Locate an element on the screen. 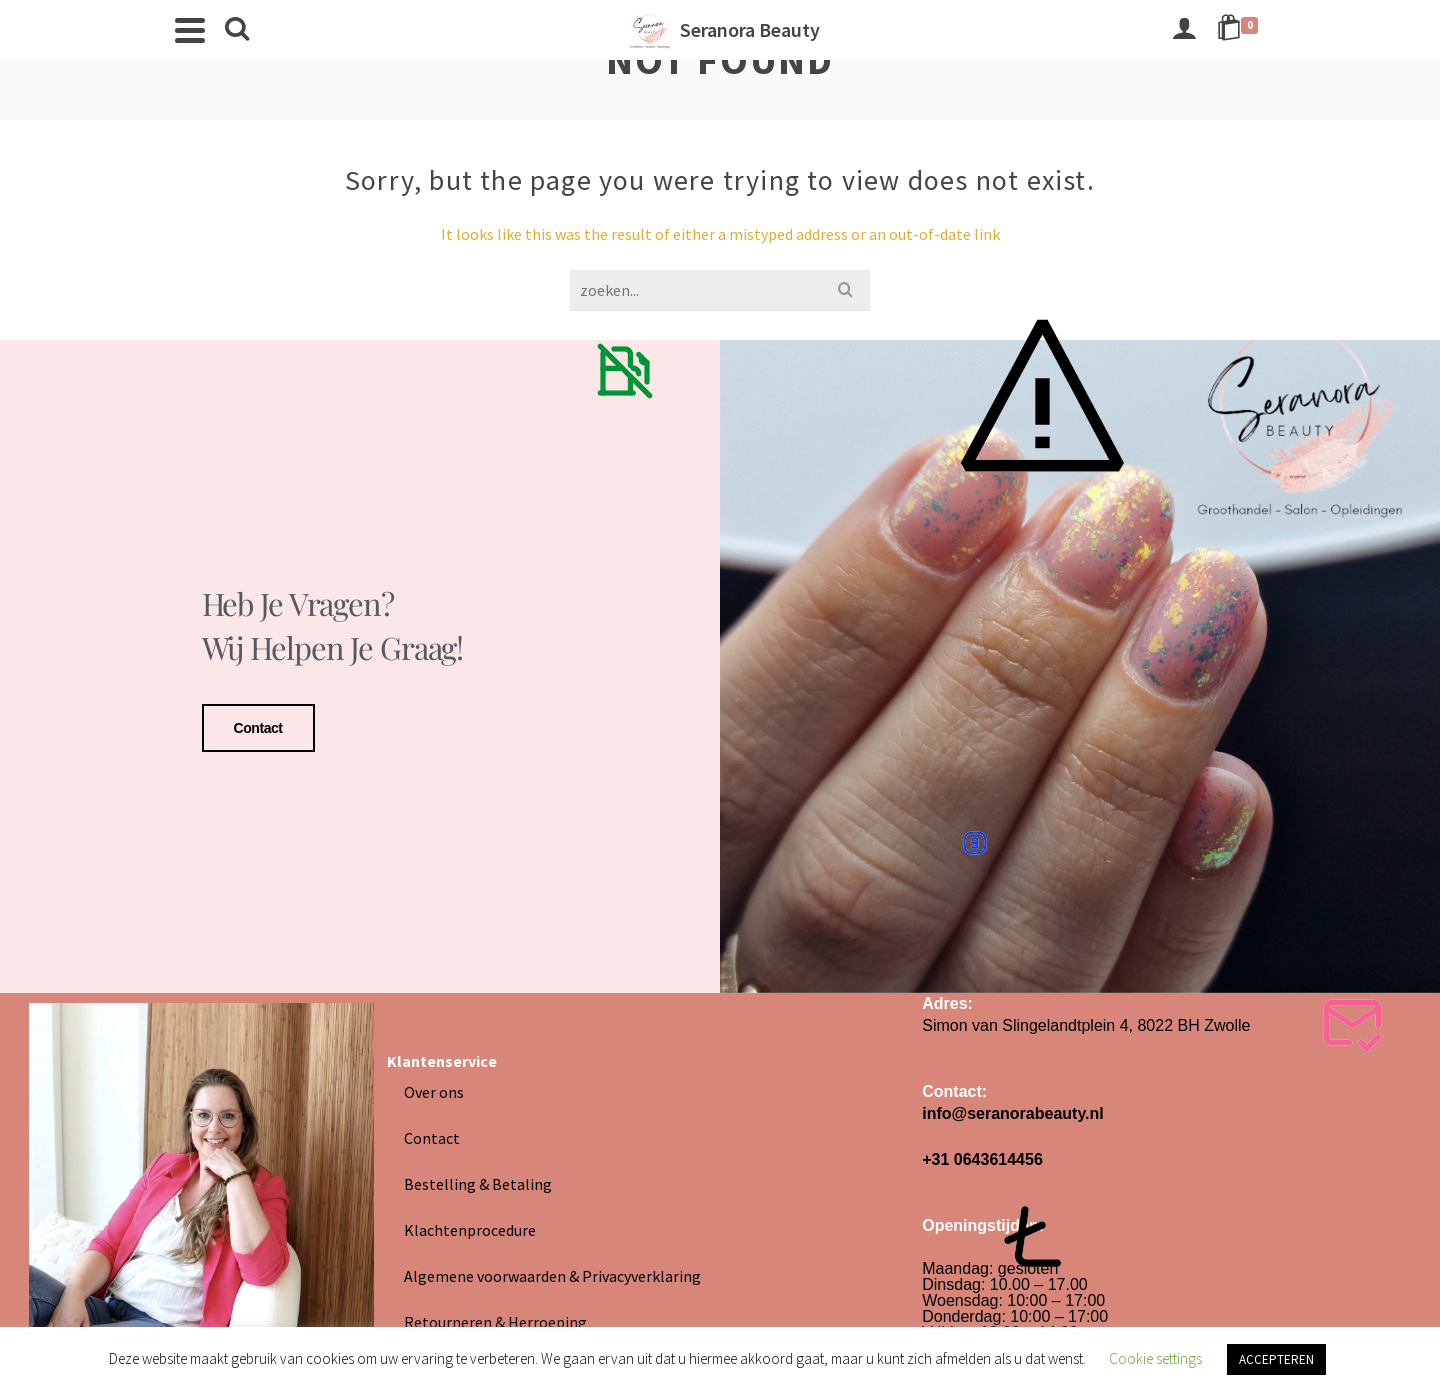 The height and width of the screenshot is (1392, 1440). view litecoin balance or wallet is located at coordinates (1034, 1236).